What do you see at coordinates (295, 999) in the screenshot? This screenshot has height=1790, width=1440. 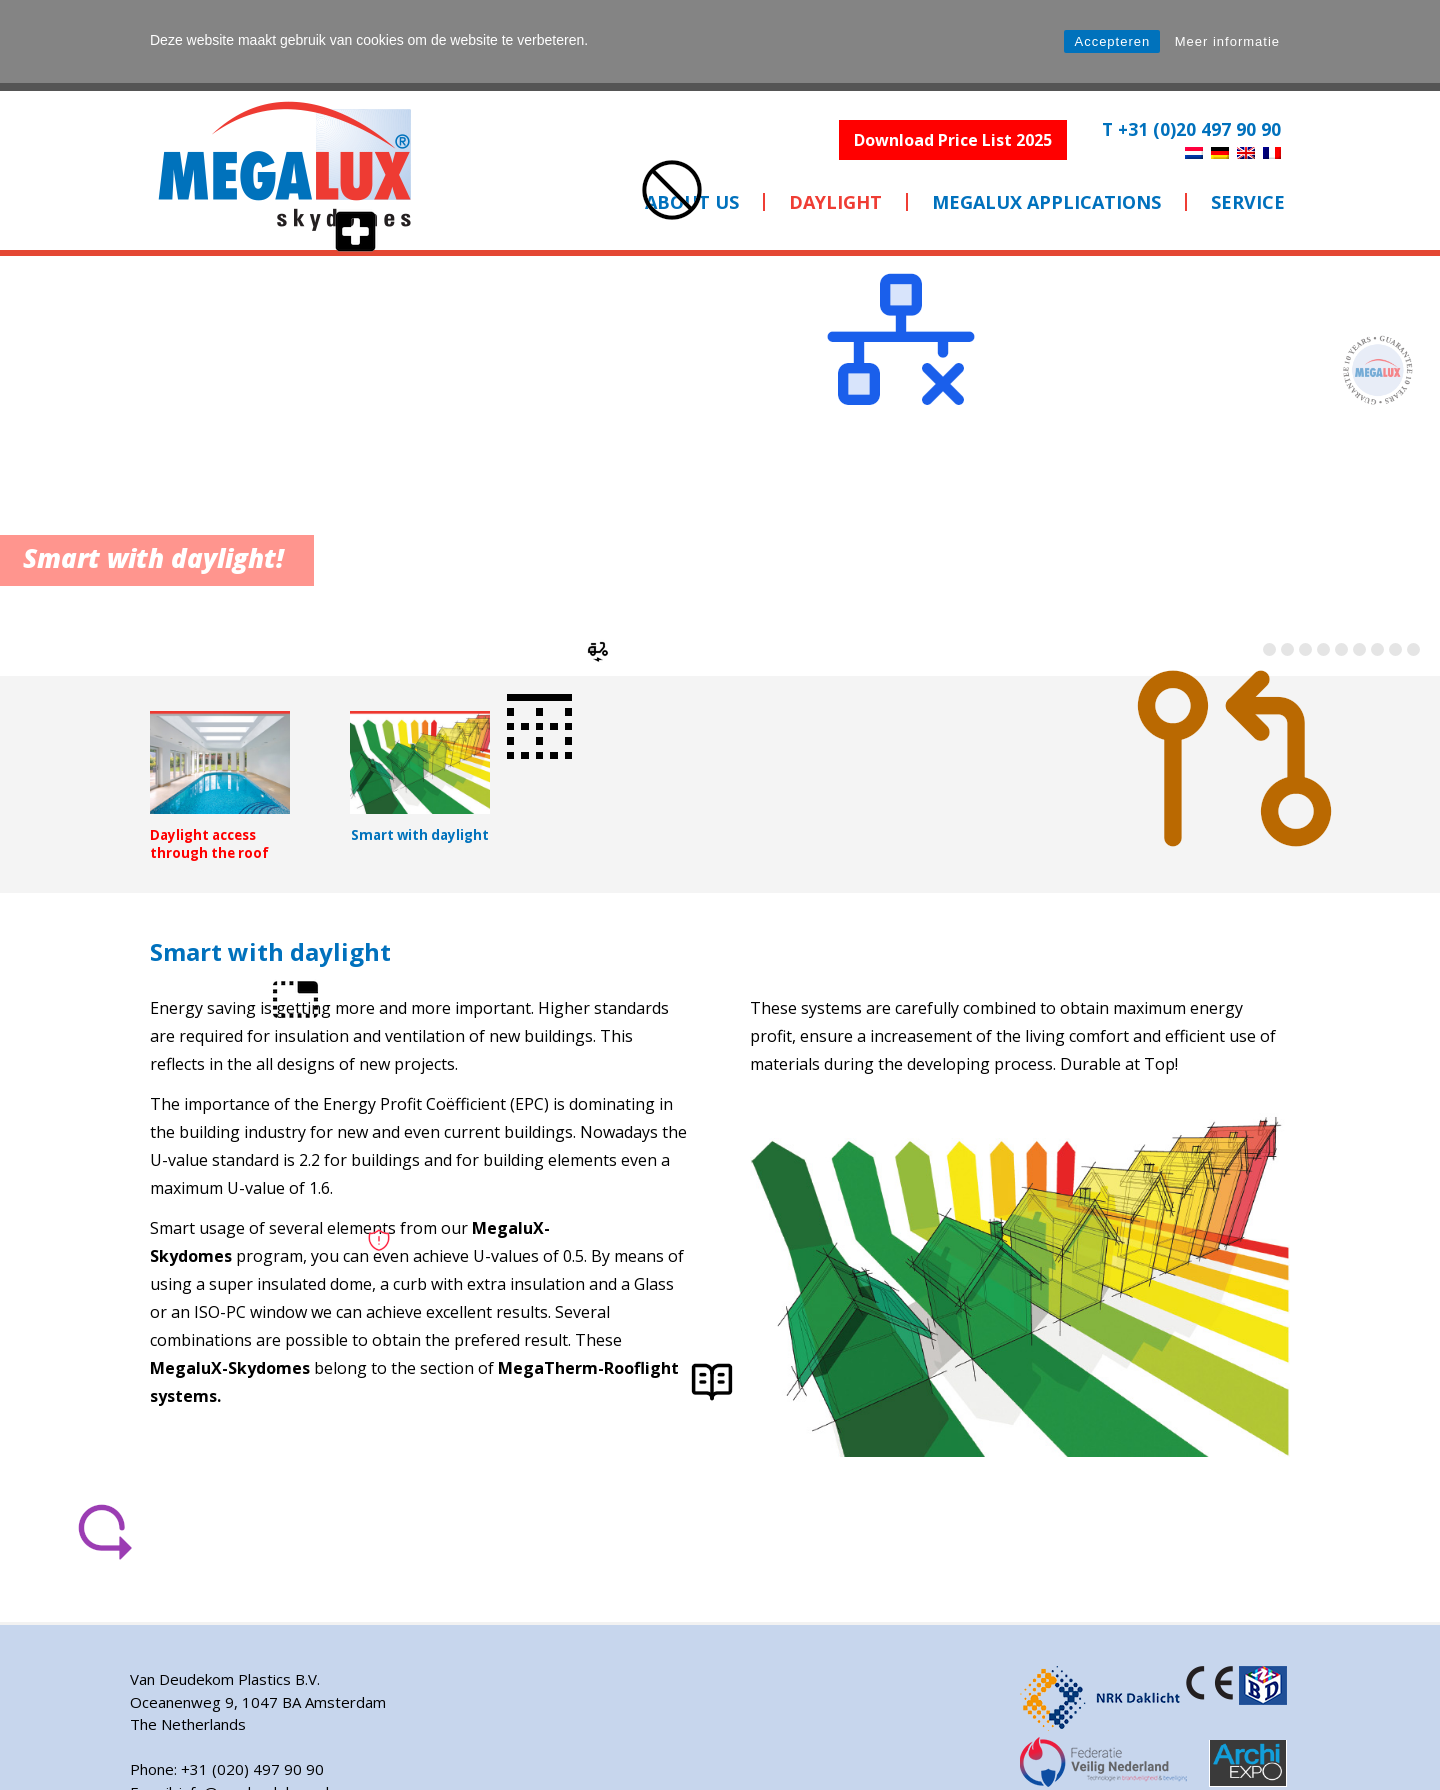 I see `an inactive or background browser tab` at bounding box center [295, 999].